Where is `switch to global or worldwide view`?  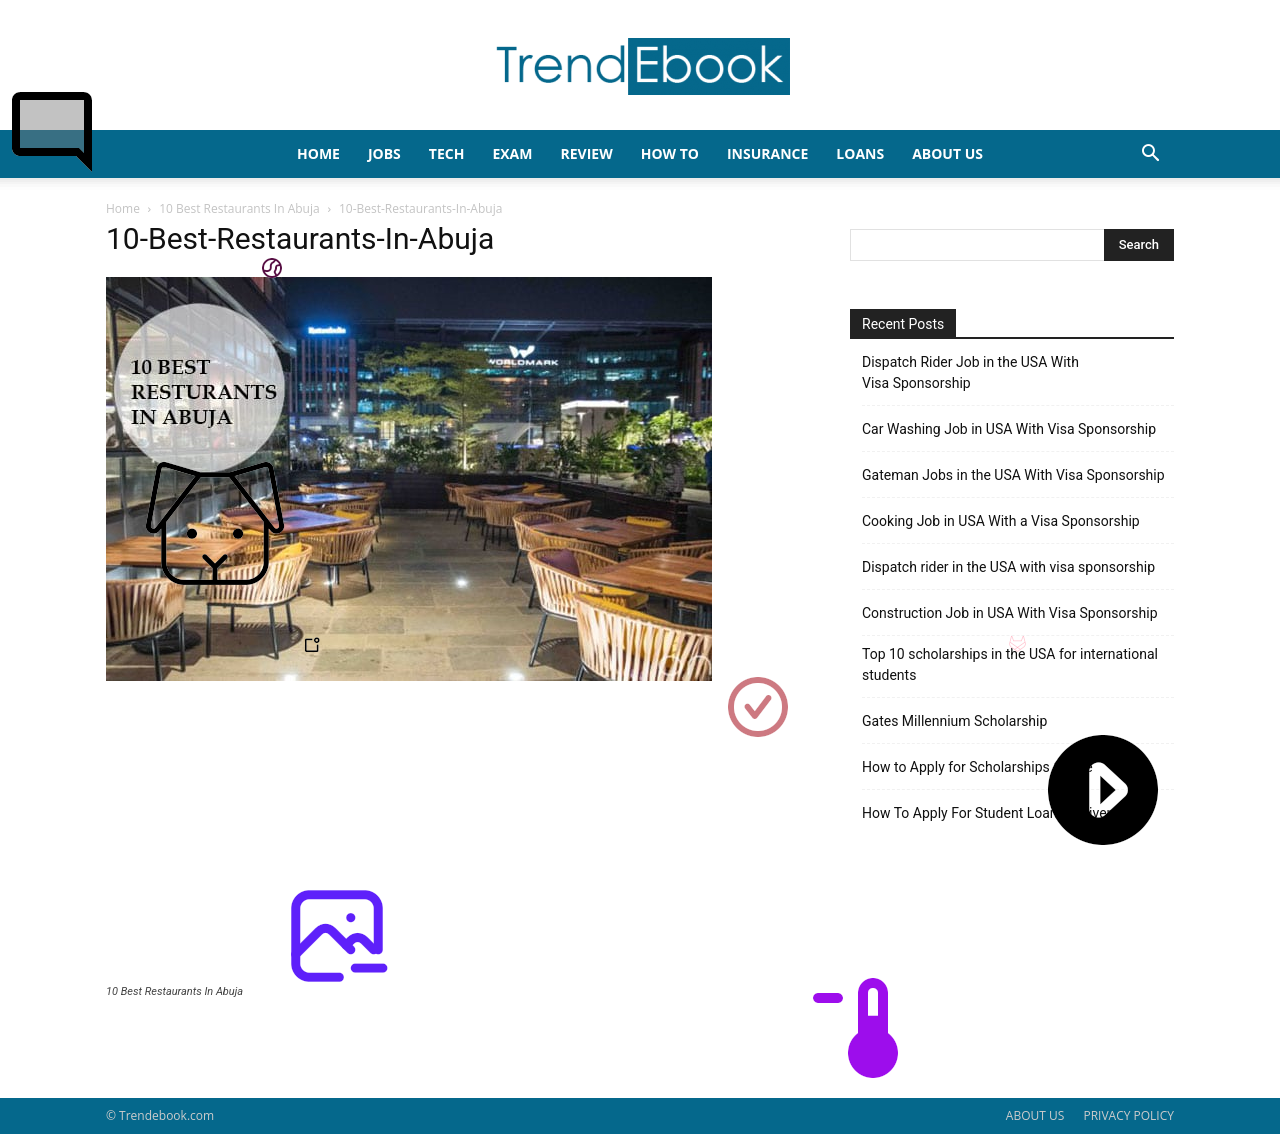 switch to global or worldwide view is located at coordinates (272, 268).